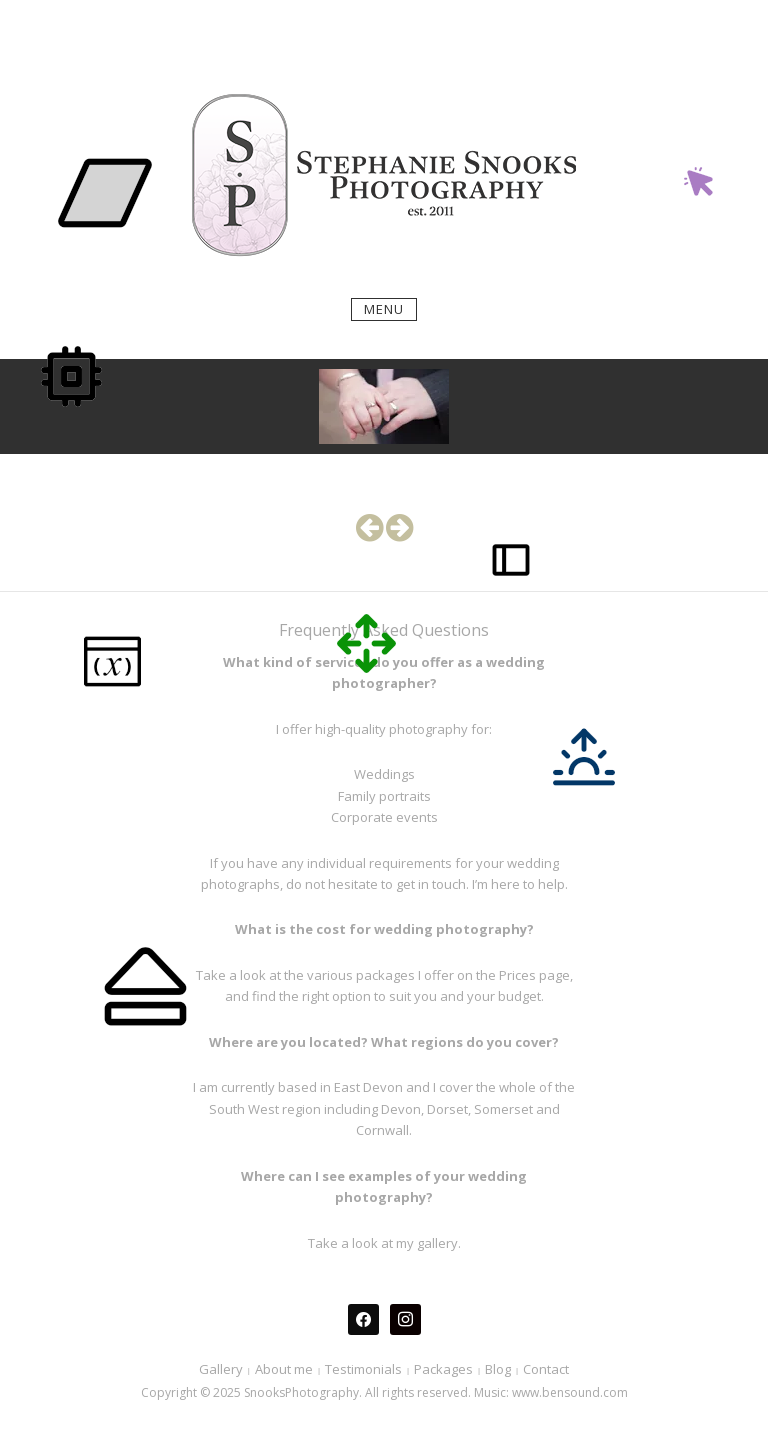  What do you see at coordinates (145, 991) in the screenshot?
I see `eject media or disc` at bounding box center [145, 991].